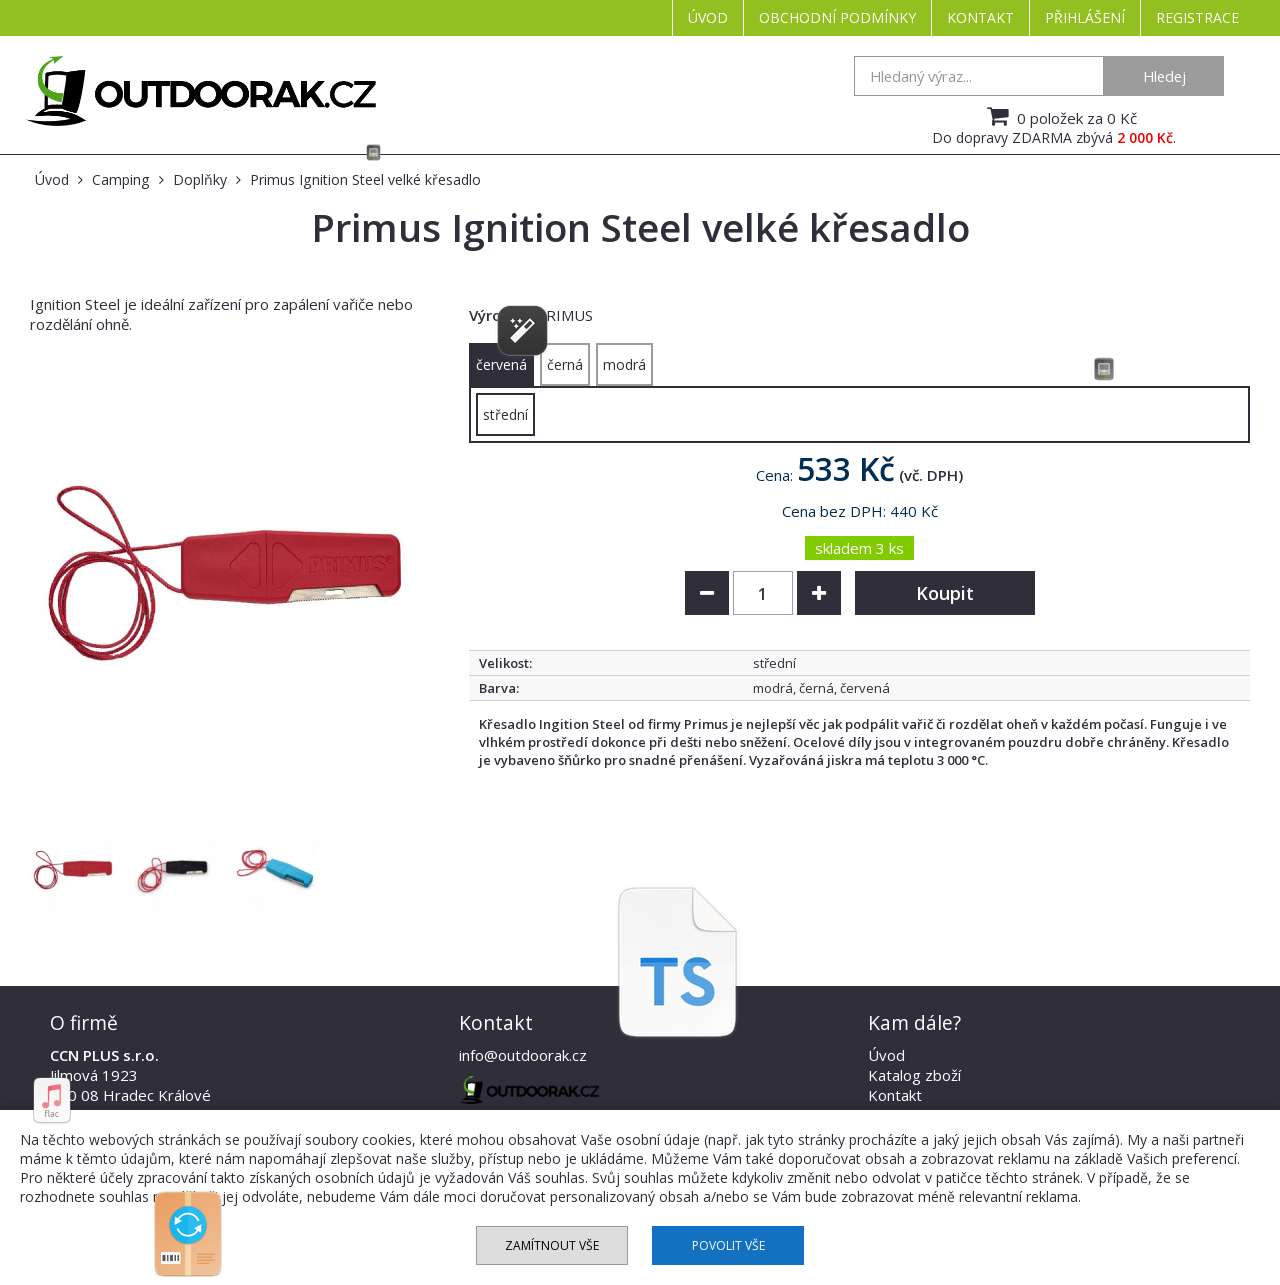 The width and height of the screenshot is (1280, 1285). What do you see at coordinates (188, 1234) in the screenshot?
I see `system package upgrade in progress` at bounding box center [188, 1234].